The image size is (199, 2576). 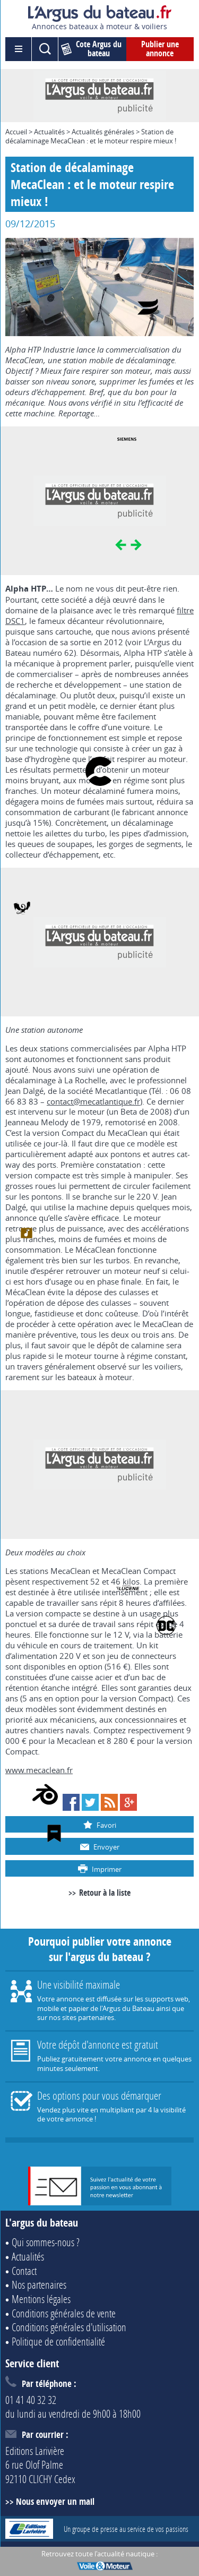 What do you see at coordinates (128, 1588) in the screenshot?
I see `apache lucene search library logo` at bounding box center [128, 1588].